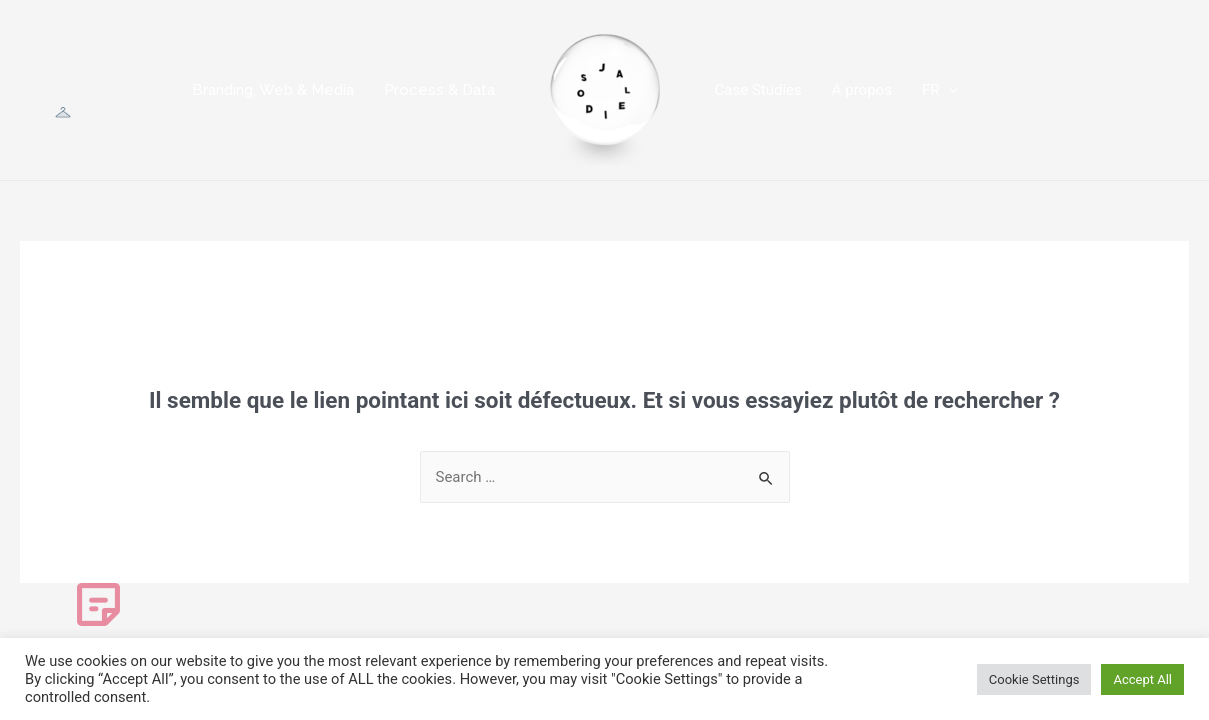 The width and height of the screenshot is (1209, 720). I want to click on create a new note, so click(98, 604).